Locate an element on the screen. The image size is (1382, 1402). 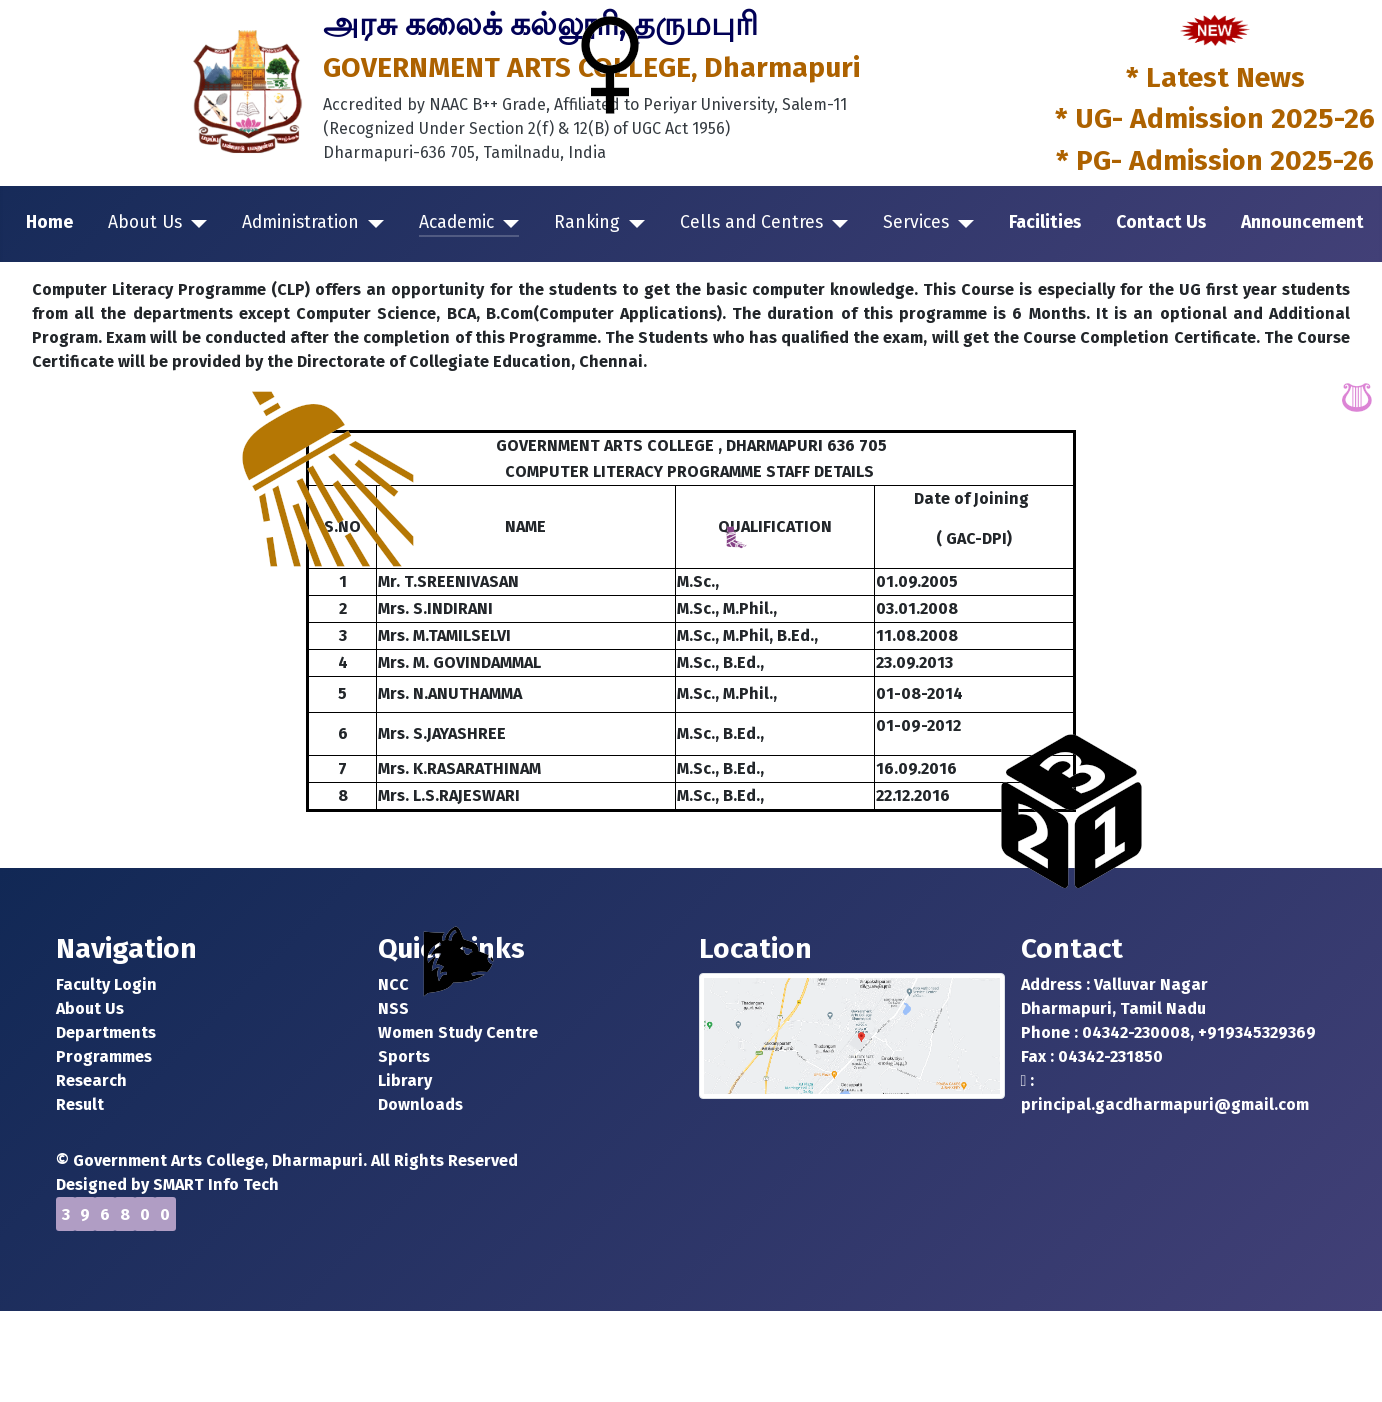
access music or audio features is located at coordinates (1357, 397).